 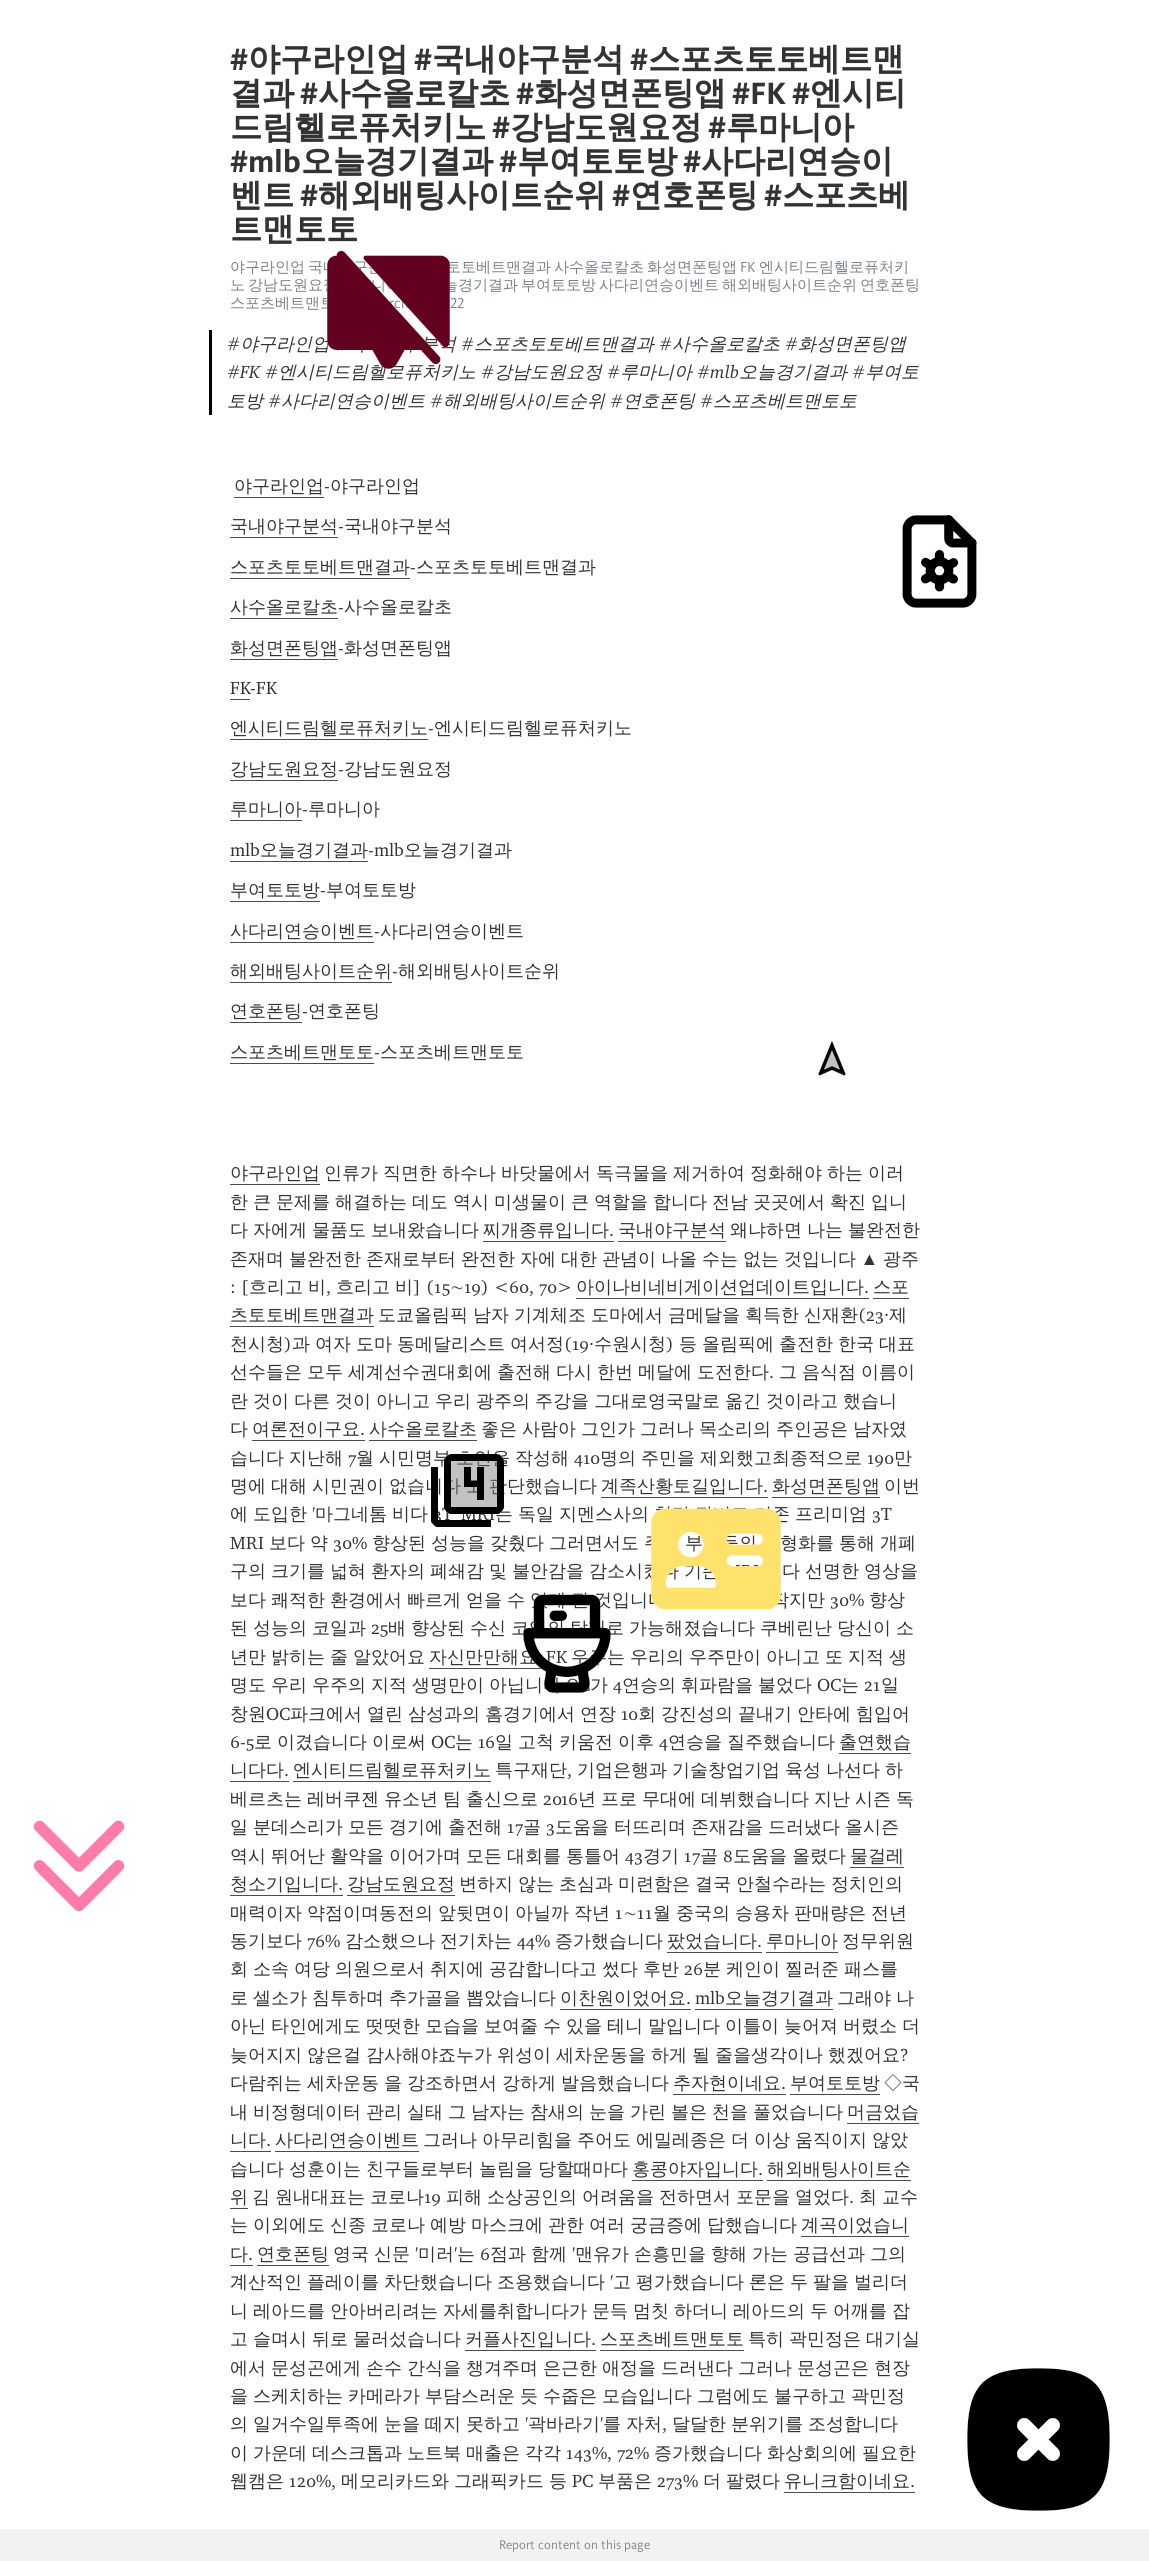 What do you see at coordinates (716, 1559) in the screenshot?
I see `view contact card details` at bounding box center [716, 1559].